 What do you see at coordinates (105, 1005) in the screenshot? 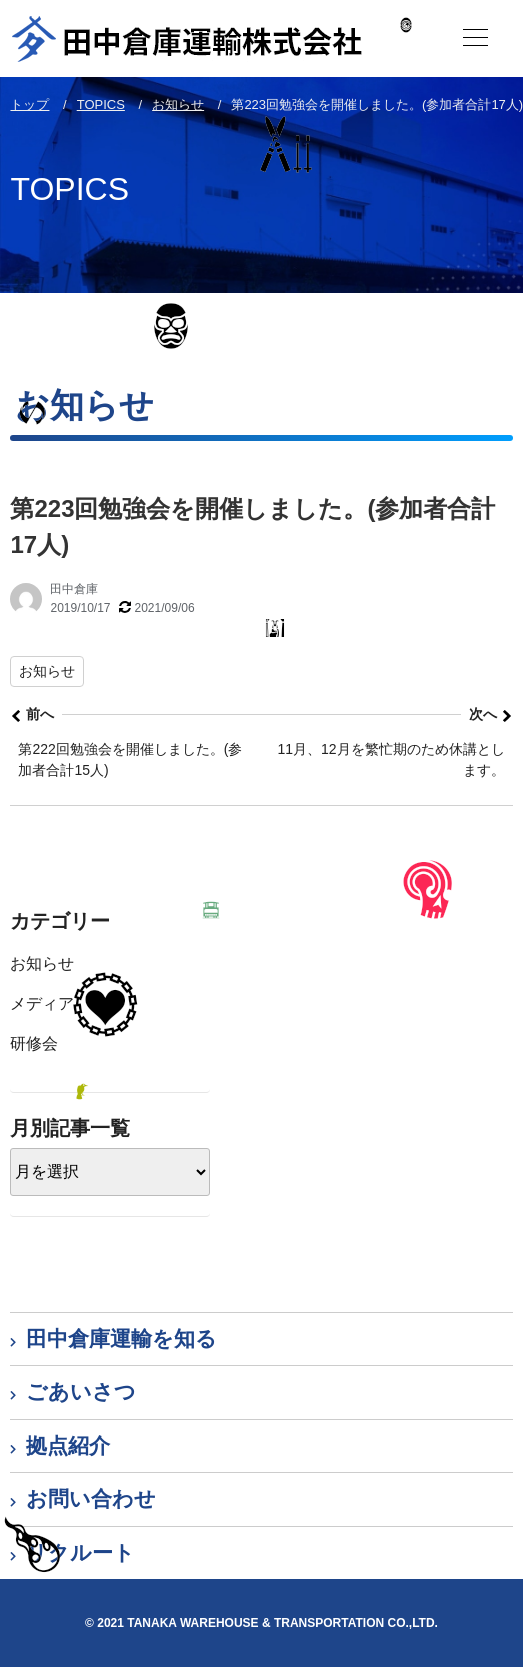
I see `indicates a locked or committed relationship status` at bounding box center [105, 1005].